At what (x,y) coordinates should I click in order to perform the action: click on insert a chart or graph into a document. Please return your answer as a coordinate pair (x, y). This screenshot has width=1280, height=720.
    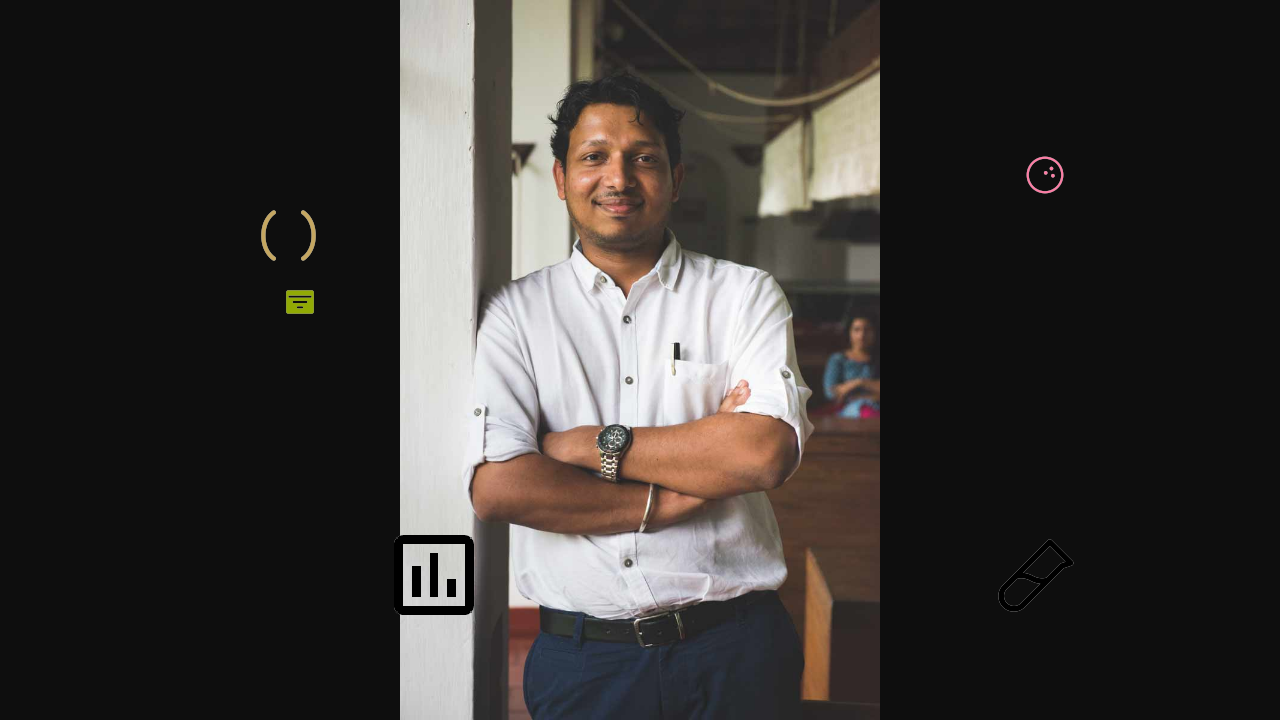
    Looking at the image, I should click on (434, 575).